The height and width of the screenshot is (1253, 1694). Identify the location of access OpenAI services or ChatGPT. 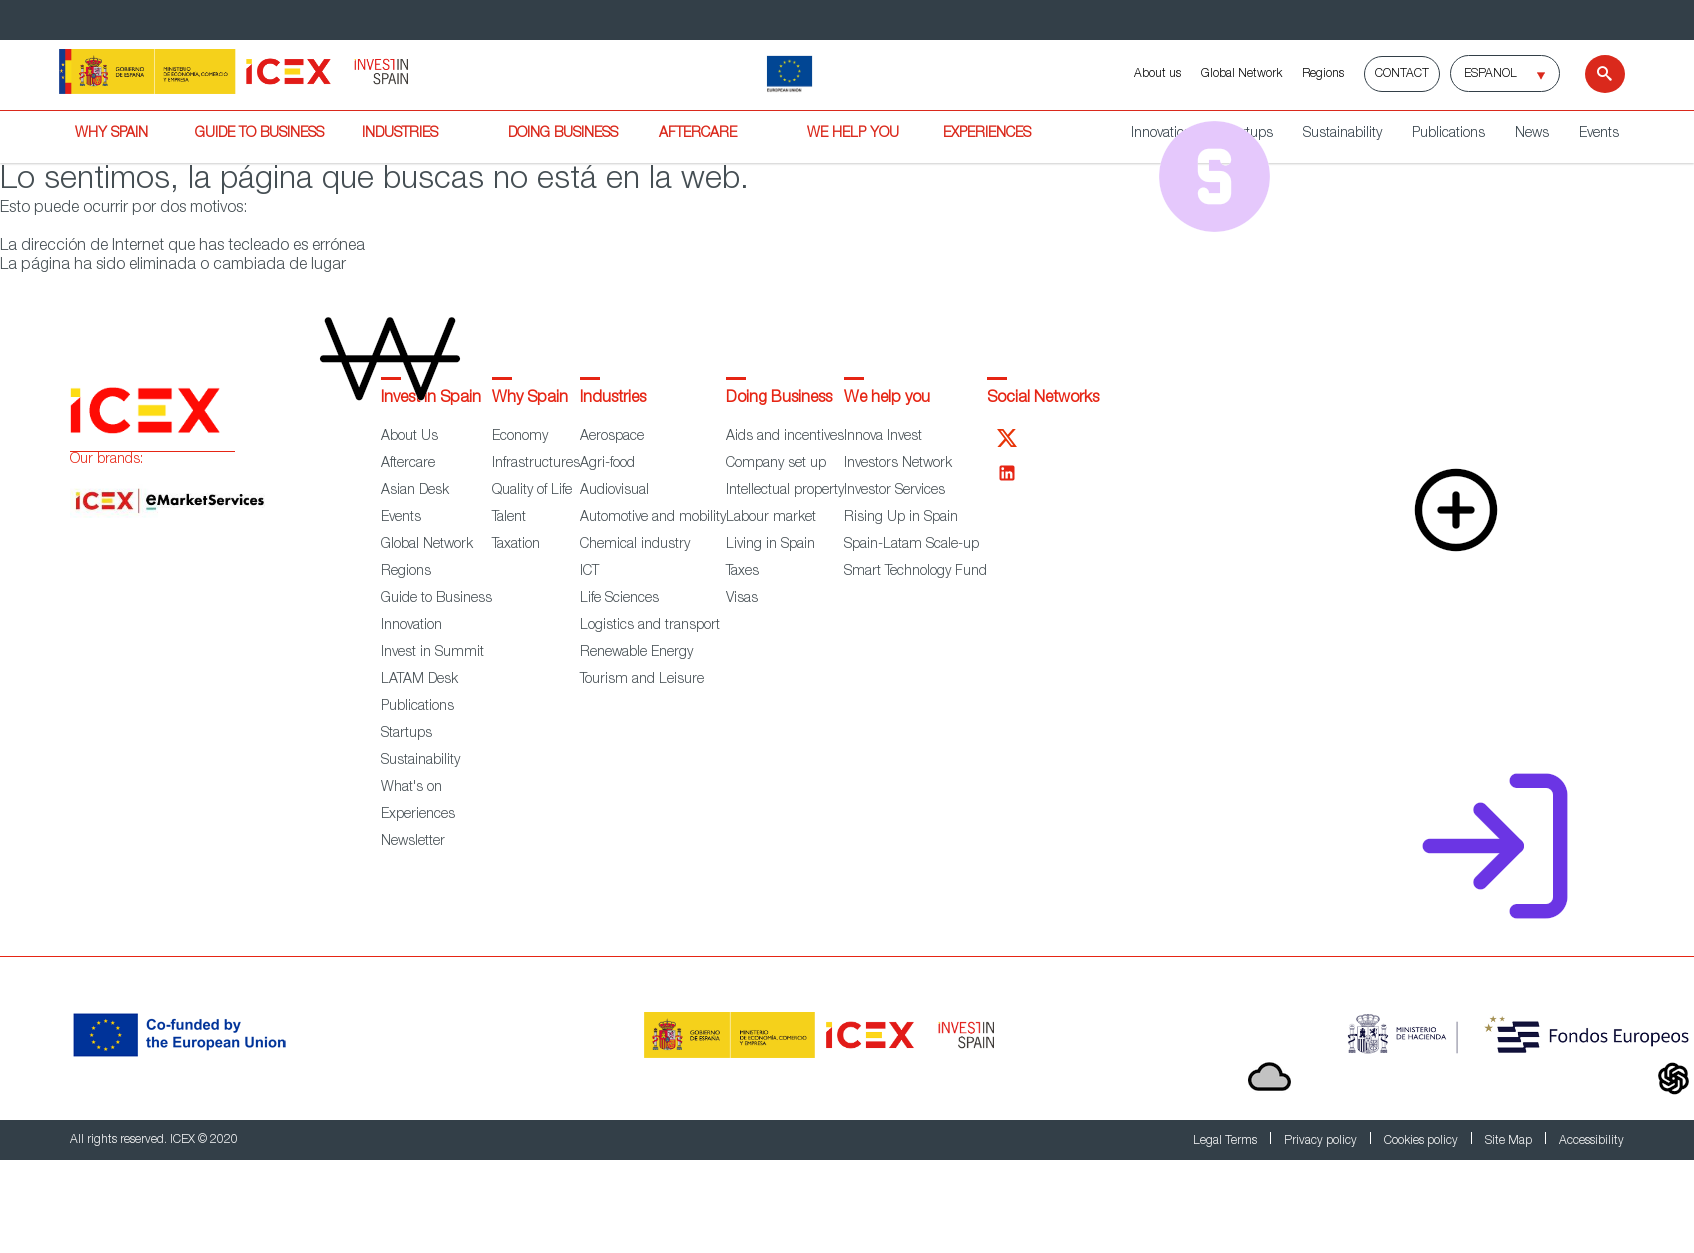
(1673, 1078).